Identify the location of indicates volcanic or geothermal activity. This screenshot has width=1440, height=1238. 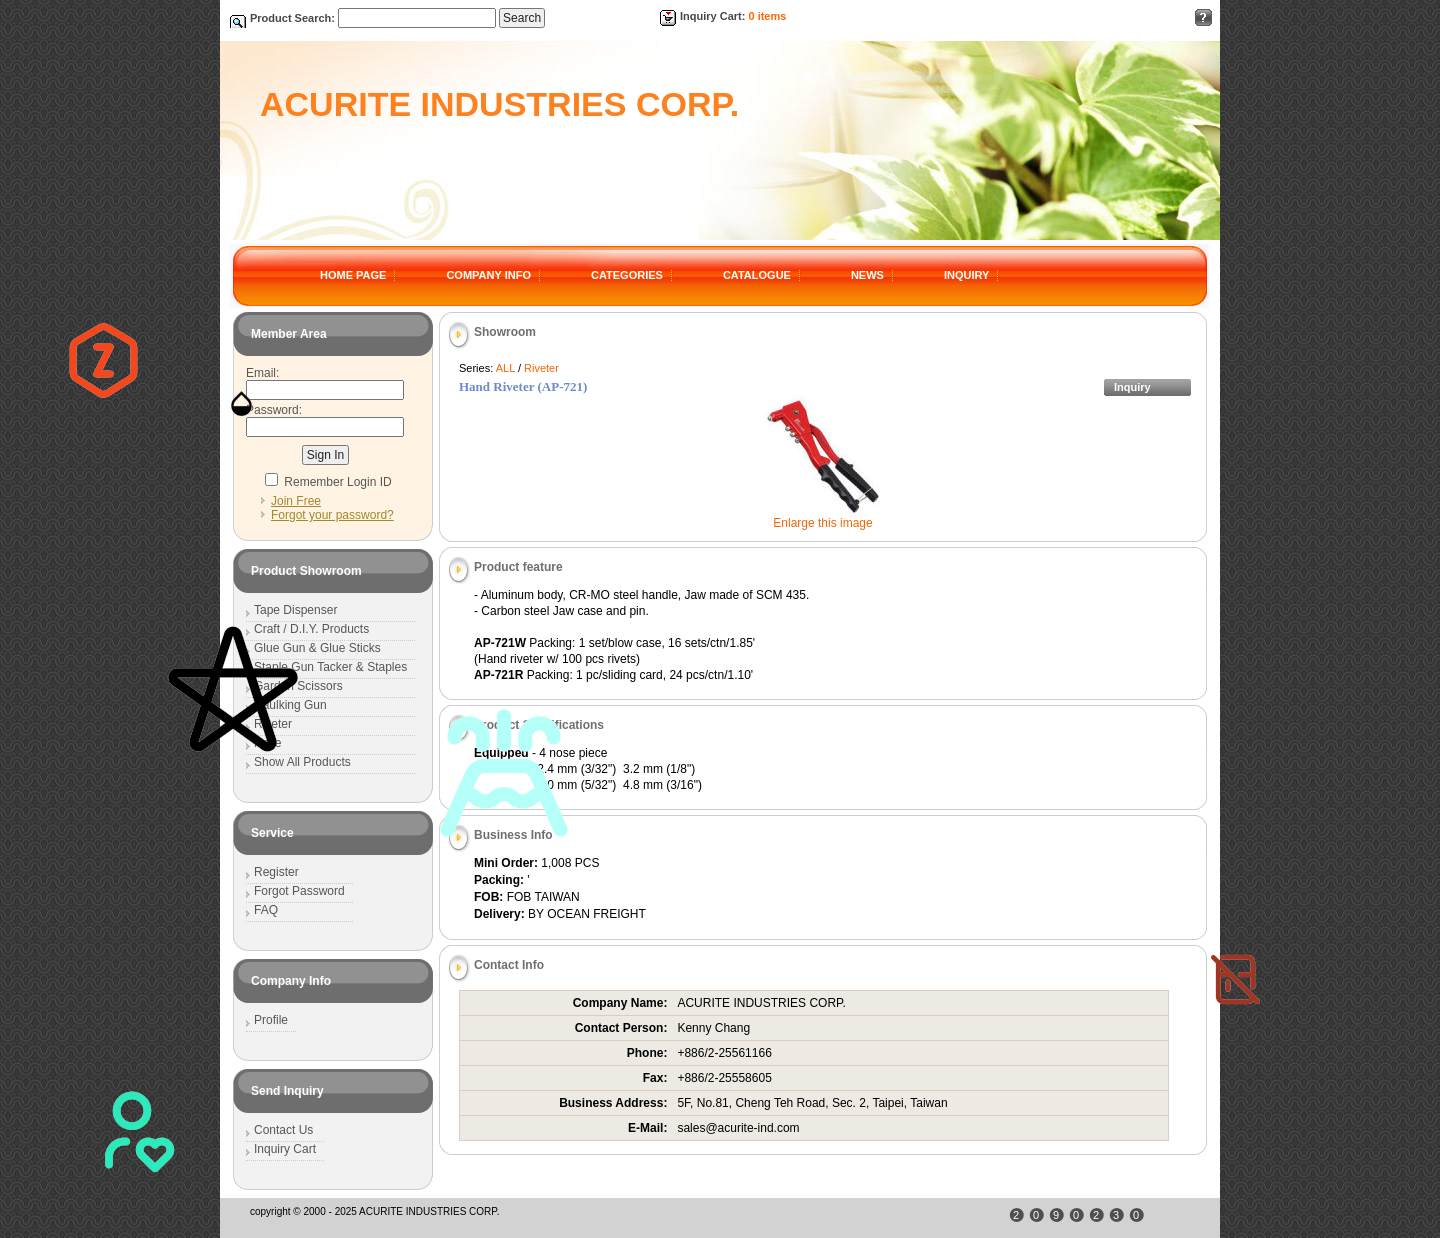
(504, 773).